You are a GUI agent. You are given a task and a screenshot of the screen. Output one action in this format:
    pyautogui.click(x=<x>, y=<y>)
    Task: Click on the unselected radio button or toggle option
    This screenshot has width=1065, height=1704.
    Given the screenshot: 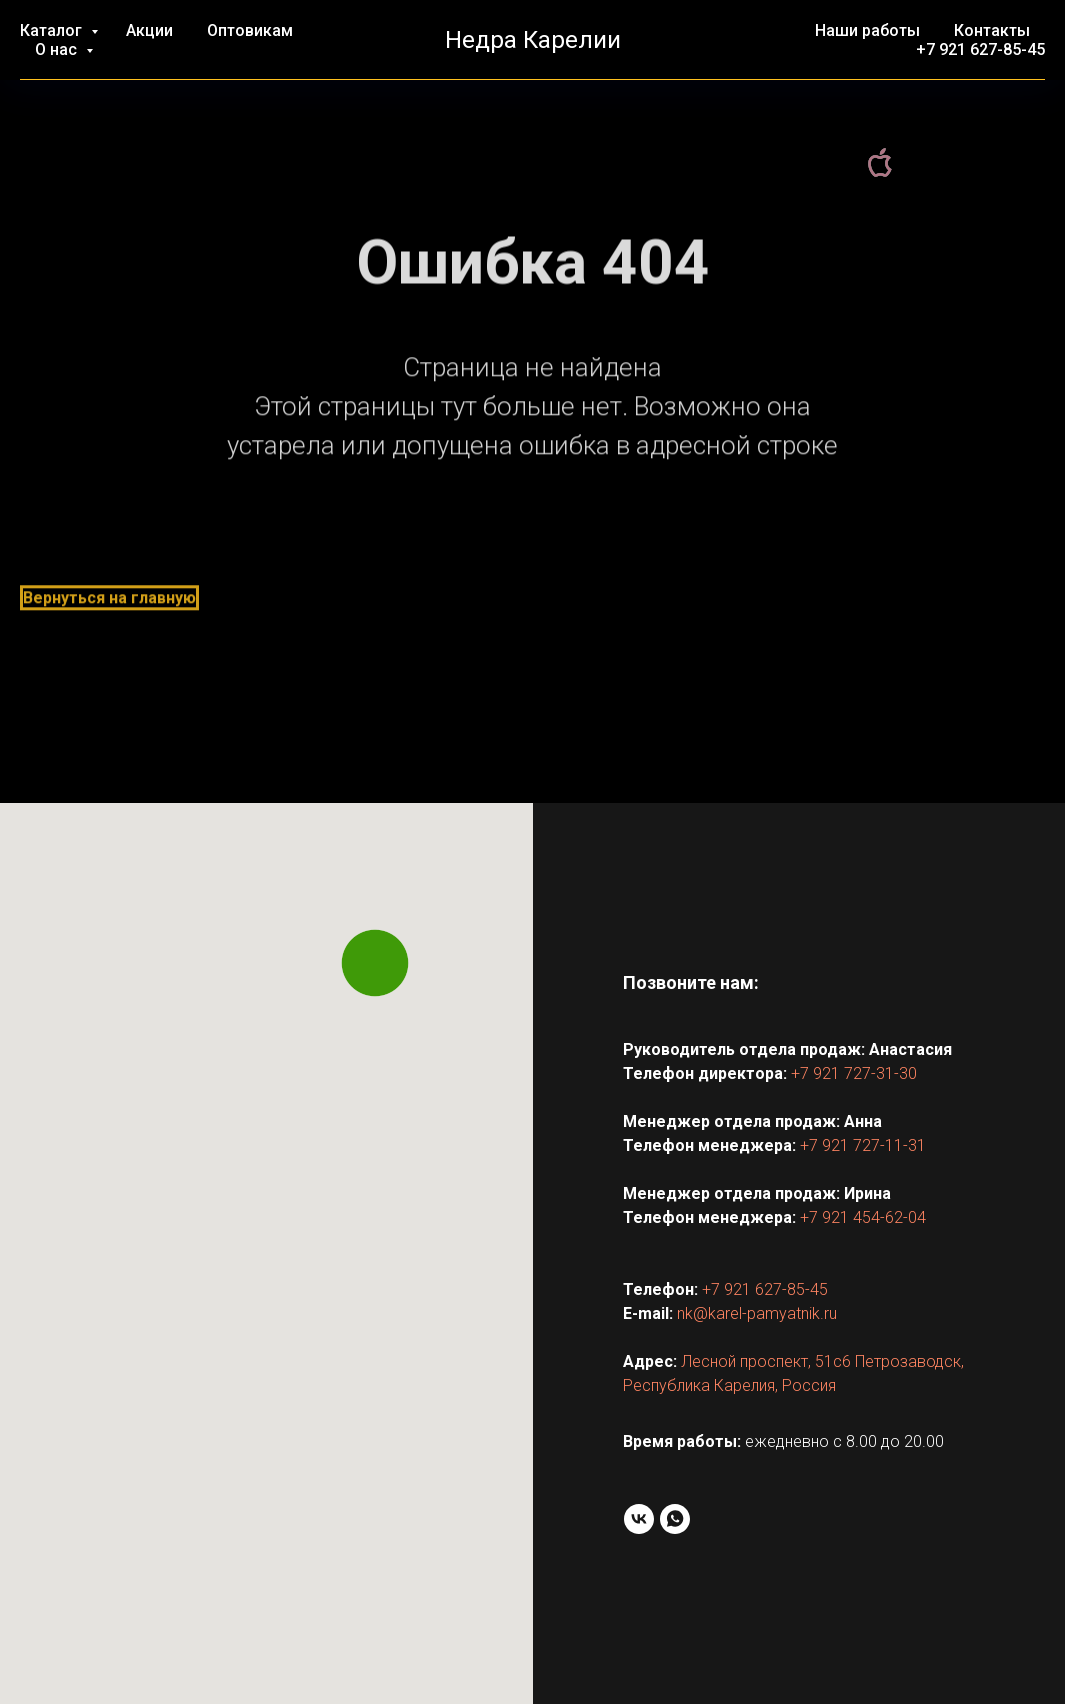 What is the action you would take?
    pyautogui.click(x=375, y=963)
    